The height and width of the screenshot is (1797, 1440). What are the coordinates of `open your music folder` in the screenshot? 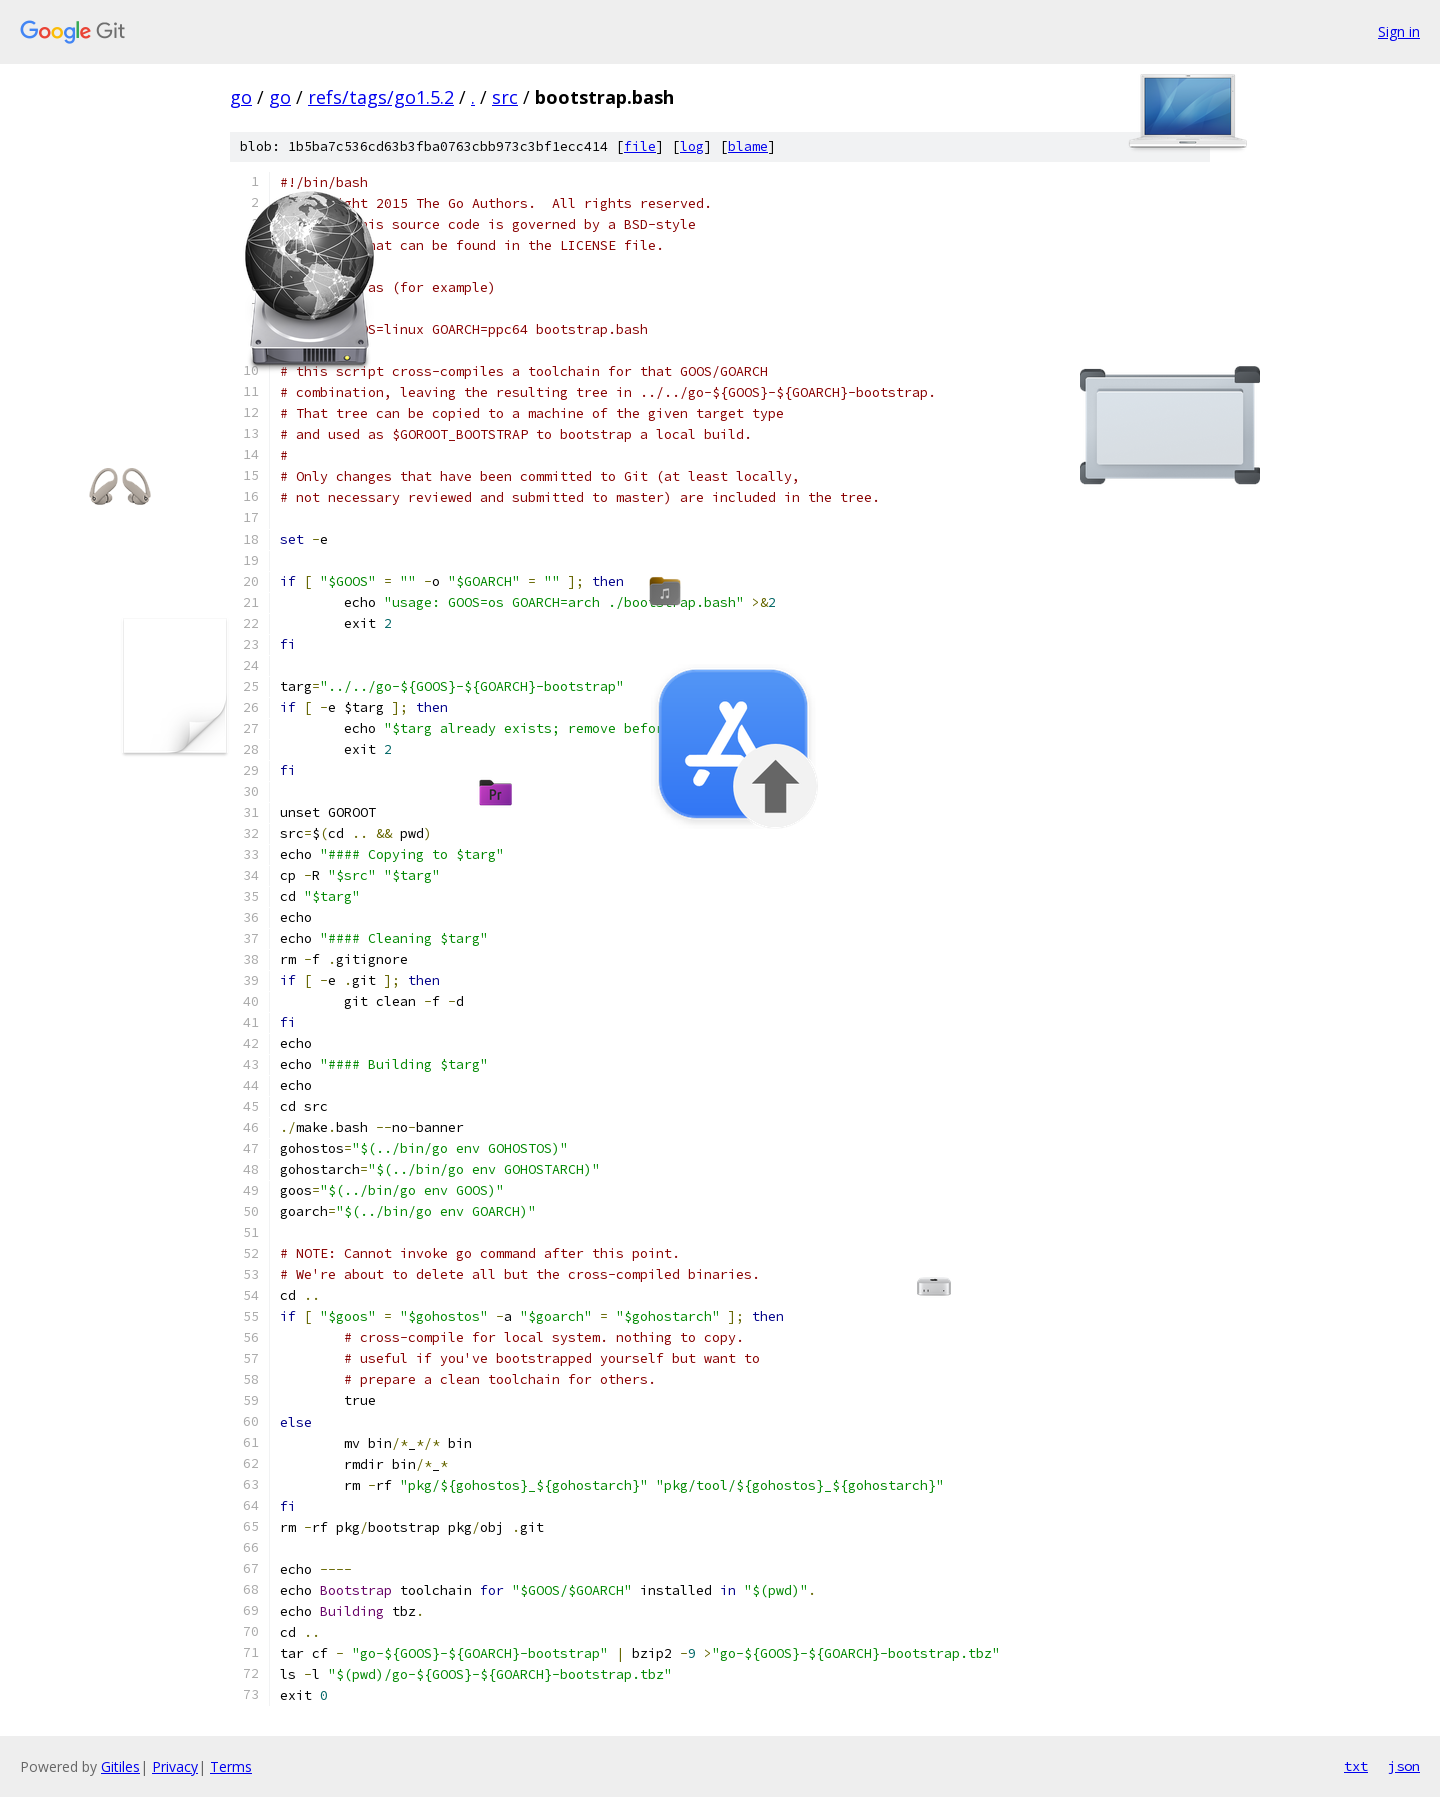 It's located at (665, 591).